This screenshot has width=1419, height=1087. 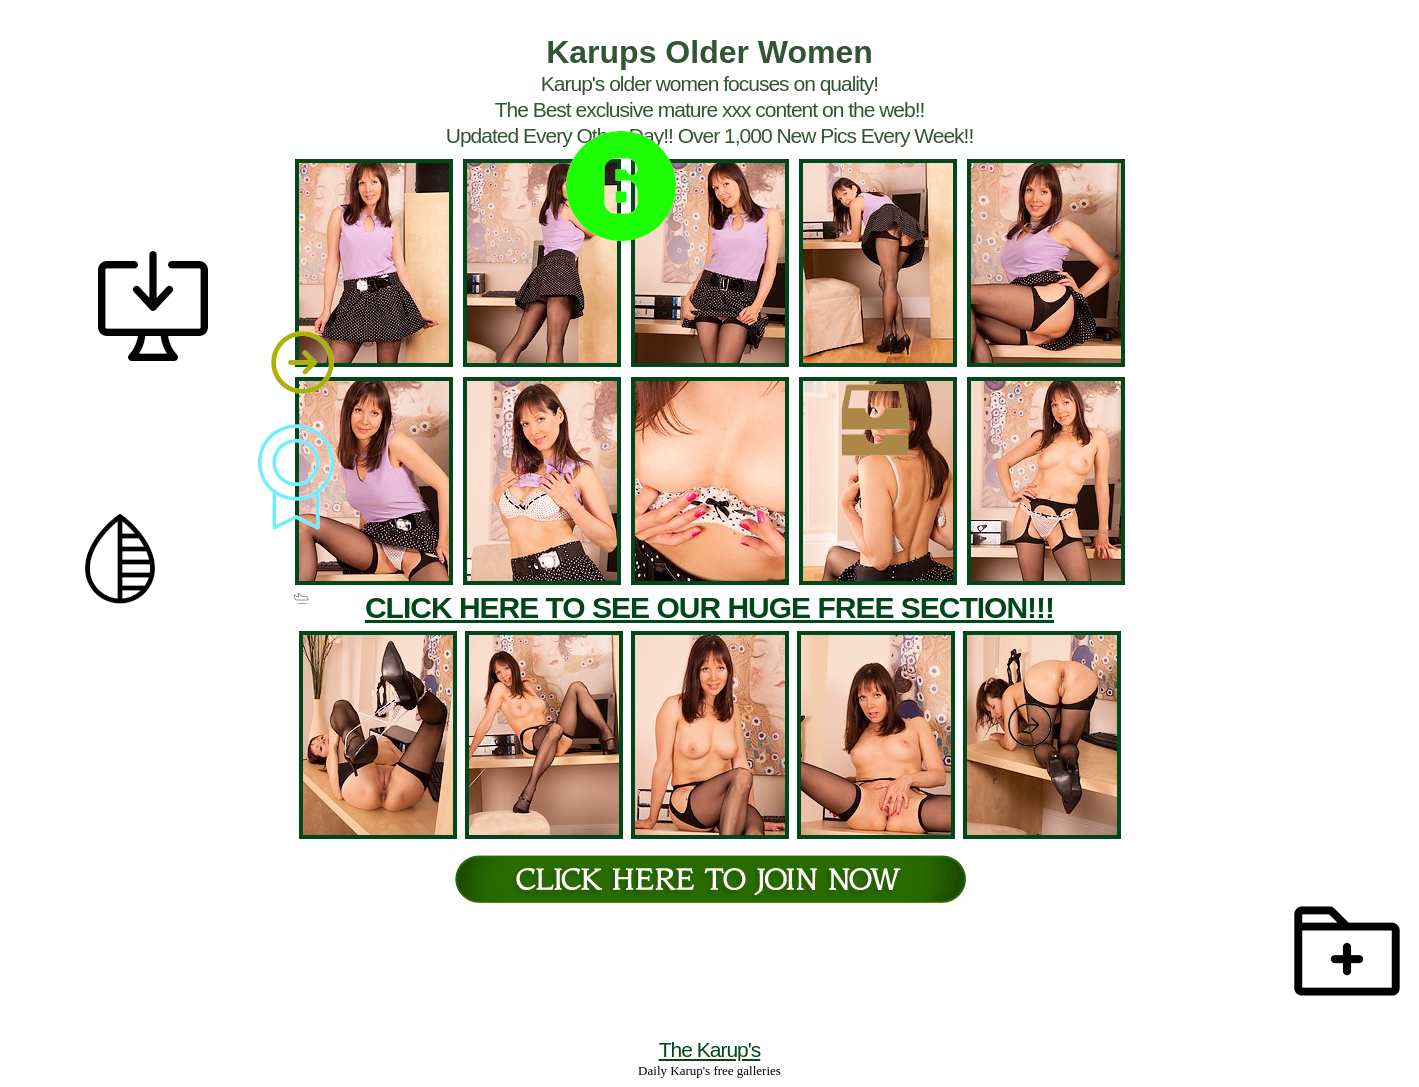 I want to click on download to desktop, so click(x=153, y=311).